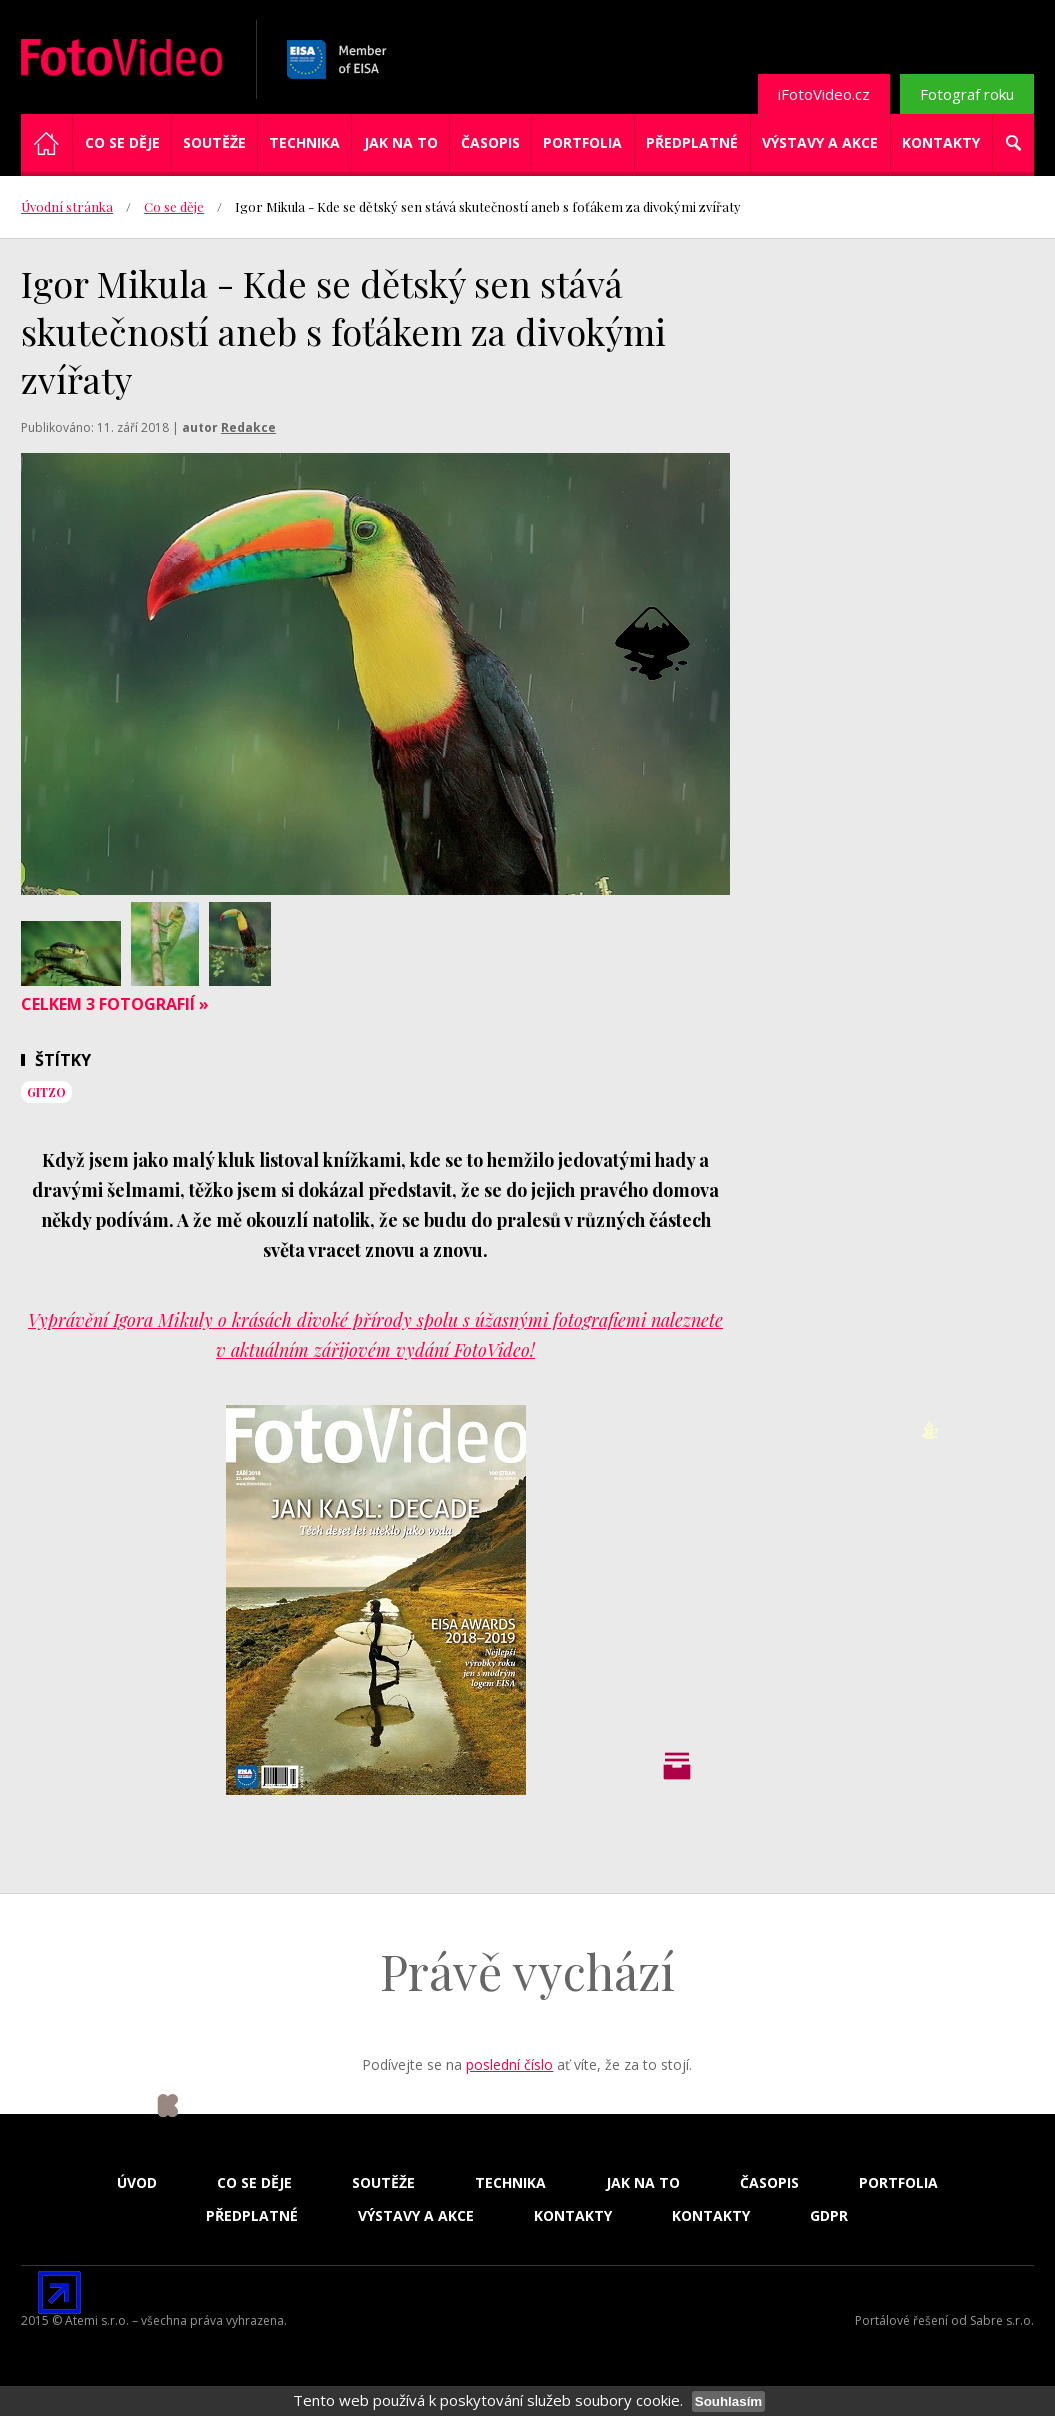  What do you see at coordinates (677, 1766) in the screenshot?
I see `access archived files or documents` at bounding box center [677, 1766].